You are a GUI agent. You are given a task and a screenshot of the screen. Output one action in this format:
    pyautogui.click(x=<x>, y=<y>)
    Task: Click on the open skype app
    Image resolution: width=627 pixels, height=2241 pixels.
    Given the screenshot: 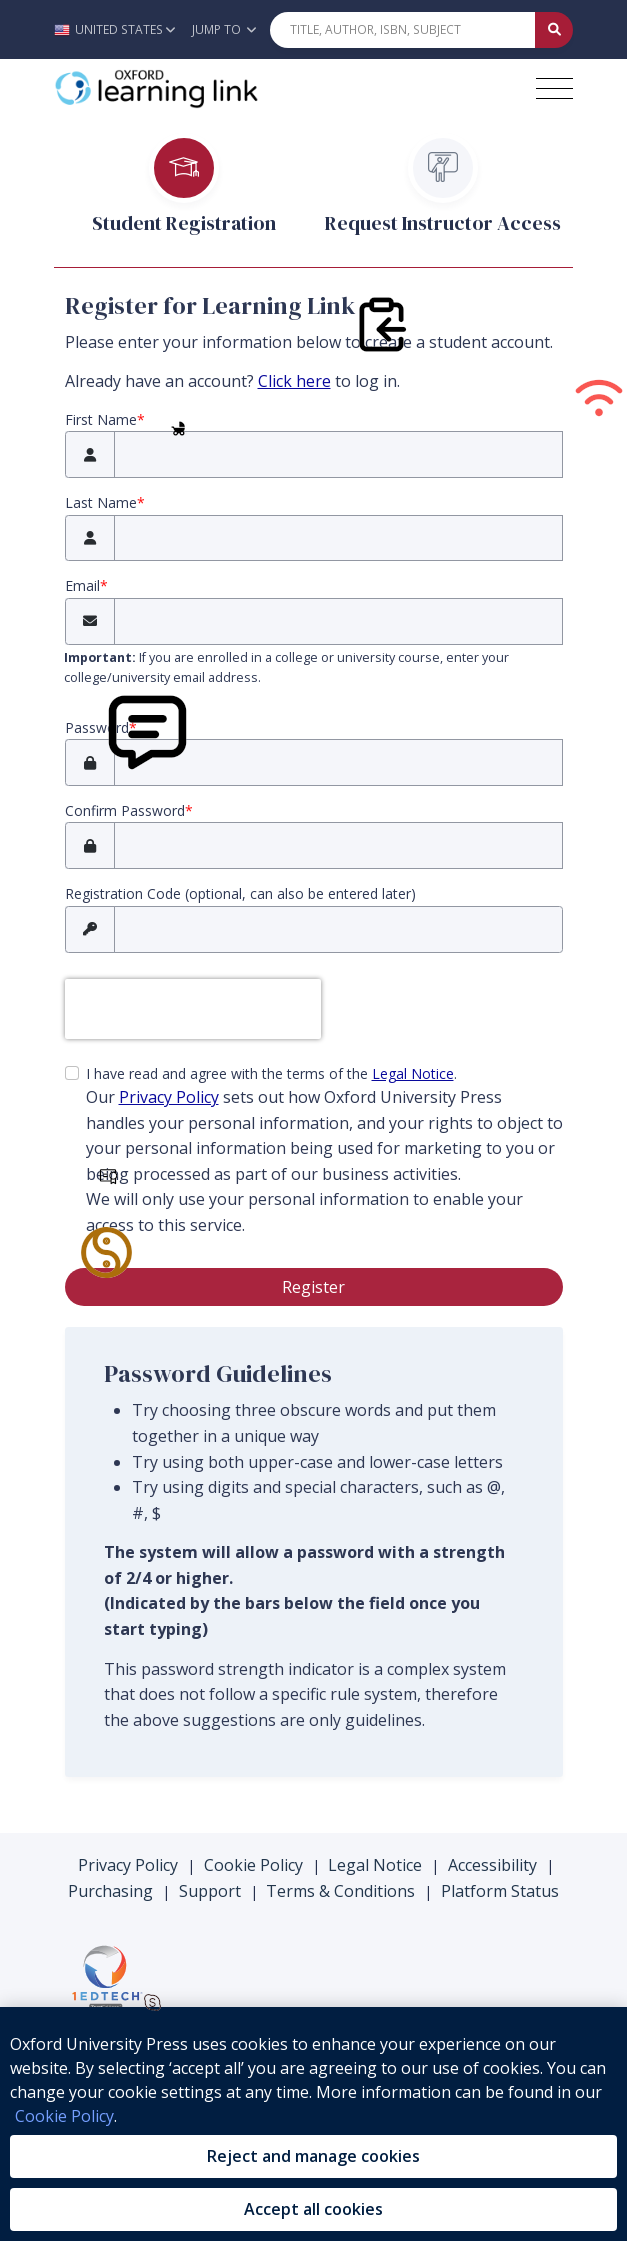 What is the action you would take?
    pyautogui.click(x=152, y=2002)
    